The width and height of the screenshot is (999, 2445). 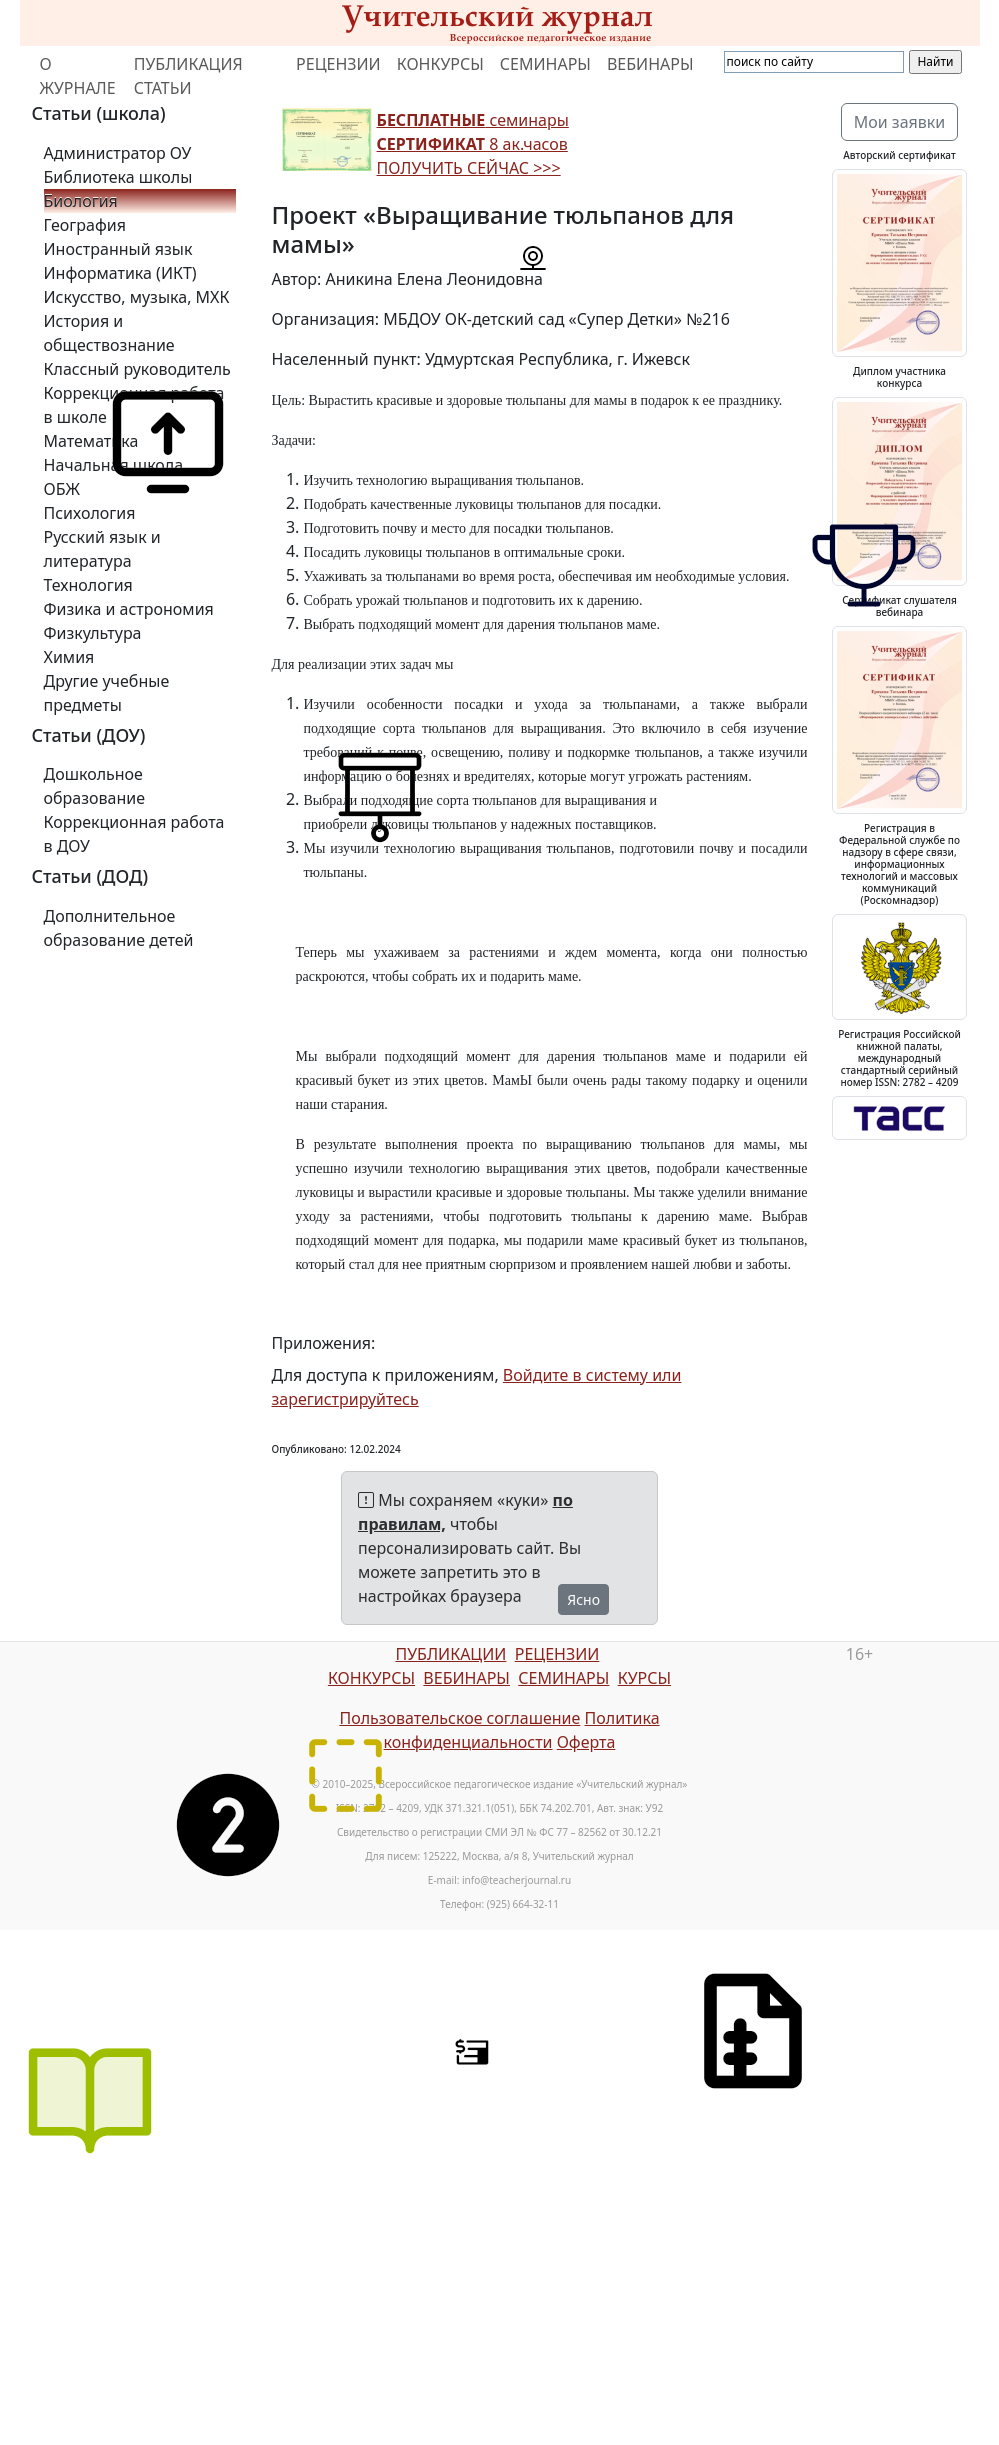 What do you see at coordinates (345, 1775) in the screenshot?
I see `make a selection on the canvas` at bounding box center [345, 1775].